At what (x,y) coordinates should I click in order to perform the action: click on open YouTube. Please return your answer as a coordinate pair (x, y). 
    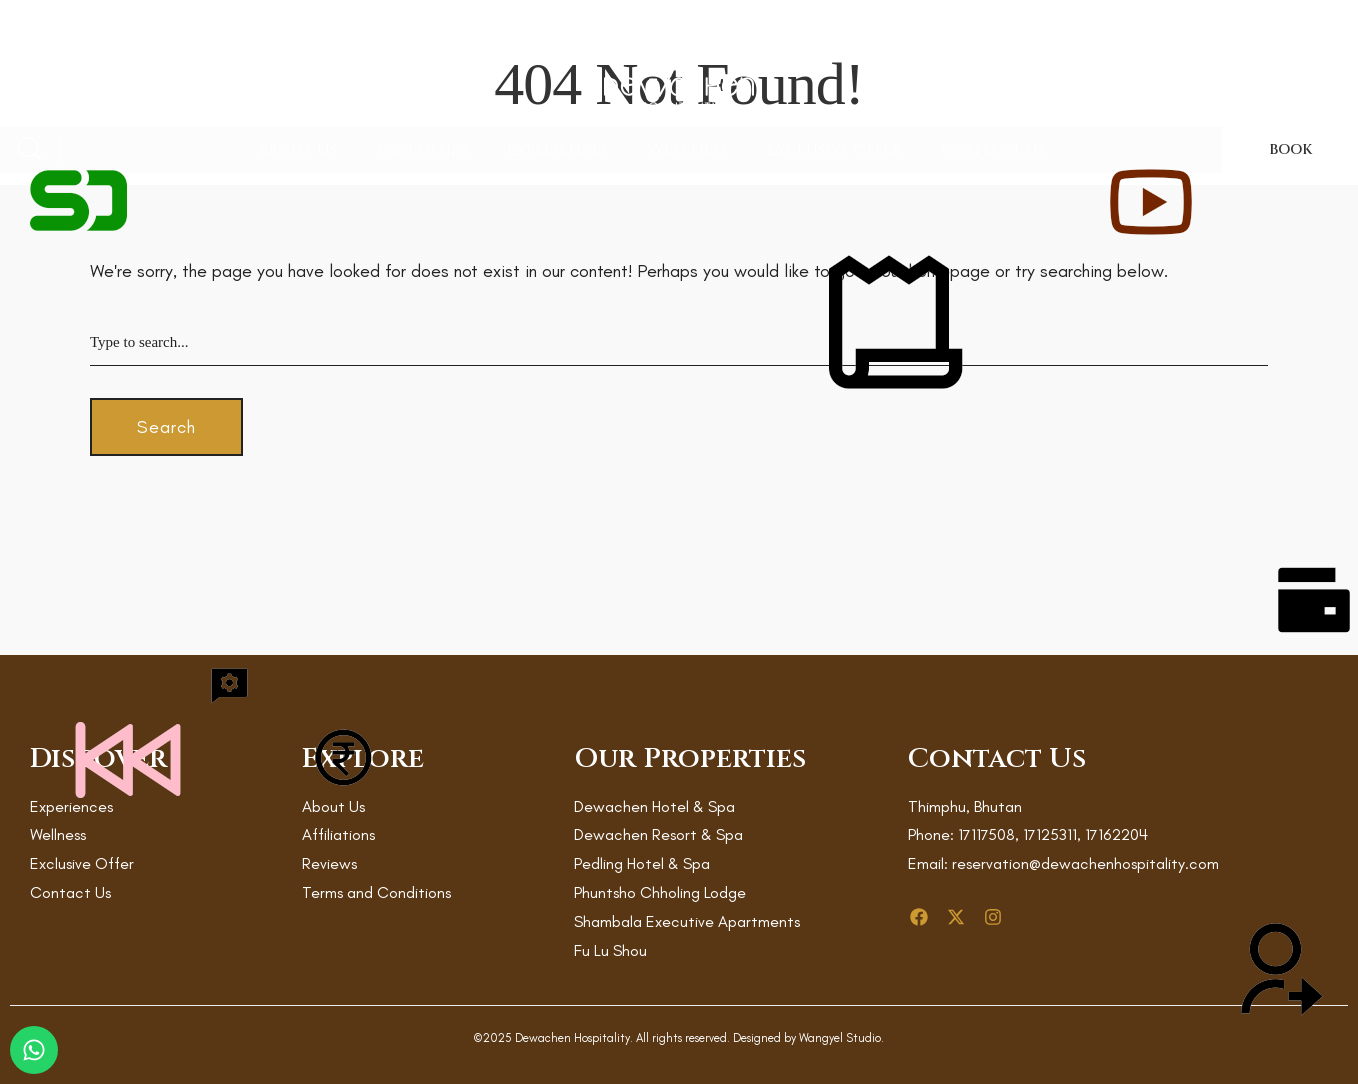
    Looking at the image, I should click on (1151, 202).